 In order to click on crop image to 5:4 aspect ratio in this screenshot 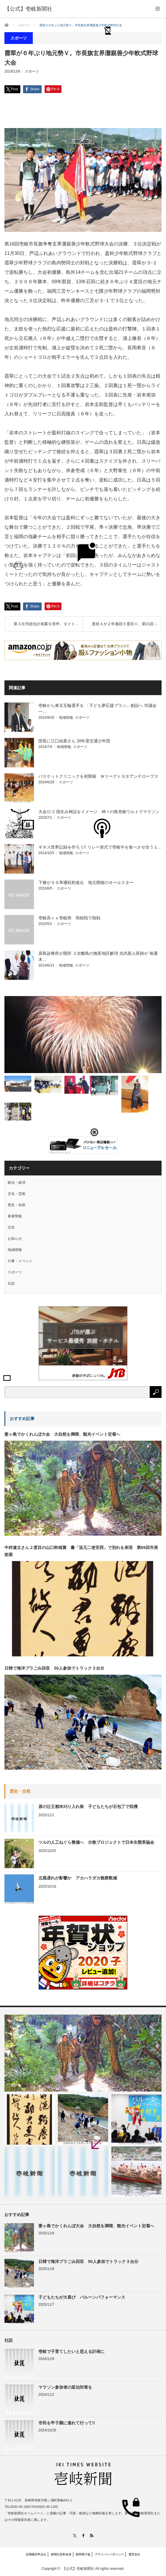, I will do `click(7, 1378)`.